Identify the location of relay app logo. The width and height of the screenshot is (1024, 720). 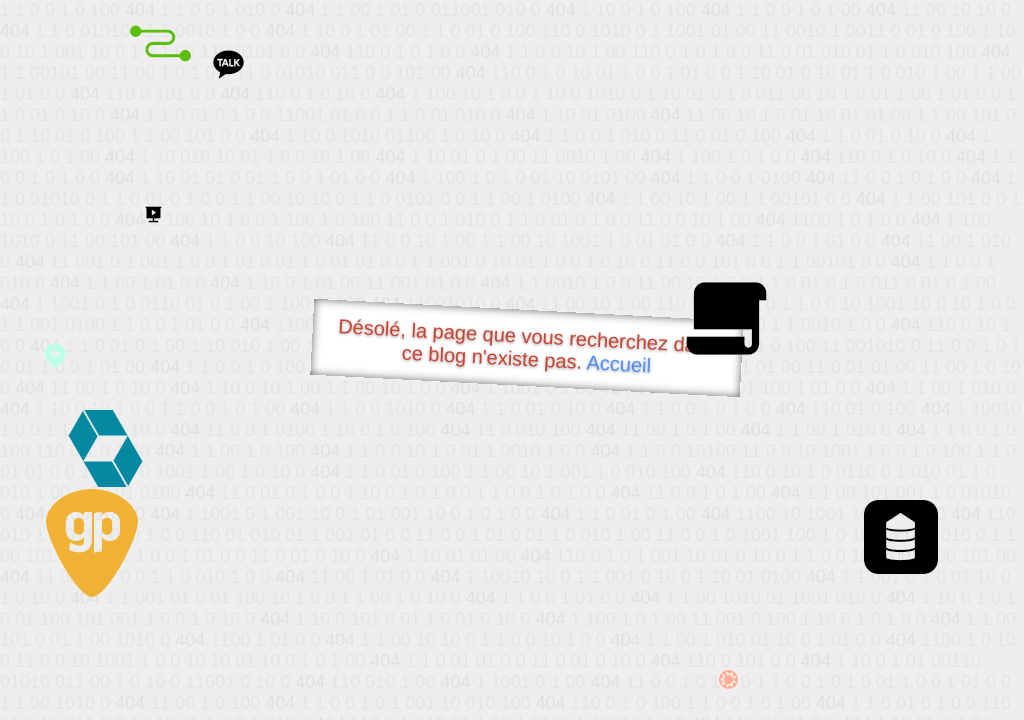
(160, 43).